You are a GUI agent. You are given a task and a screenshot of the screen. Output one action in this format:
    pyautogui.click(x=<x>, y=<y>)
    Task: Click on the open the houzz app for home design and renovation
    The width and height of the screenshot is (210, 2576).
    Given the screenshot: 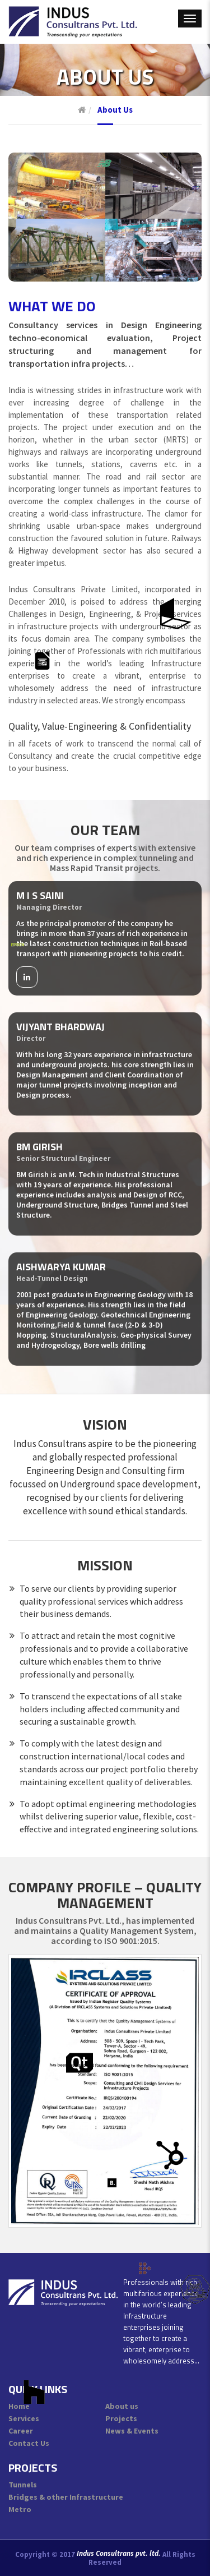 What is the action you would take?
    pyautogui.click(x=34, y=2392)
    